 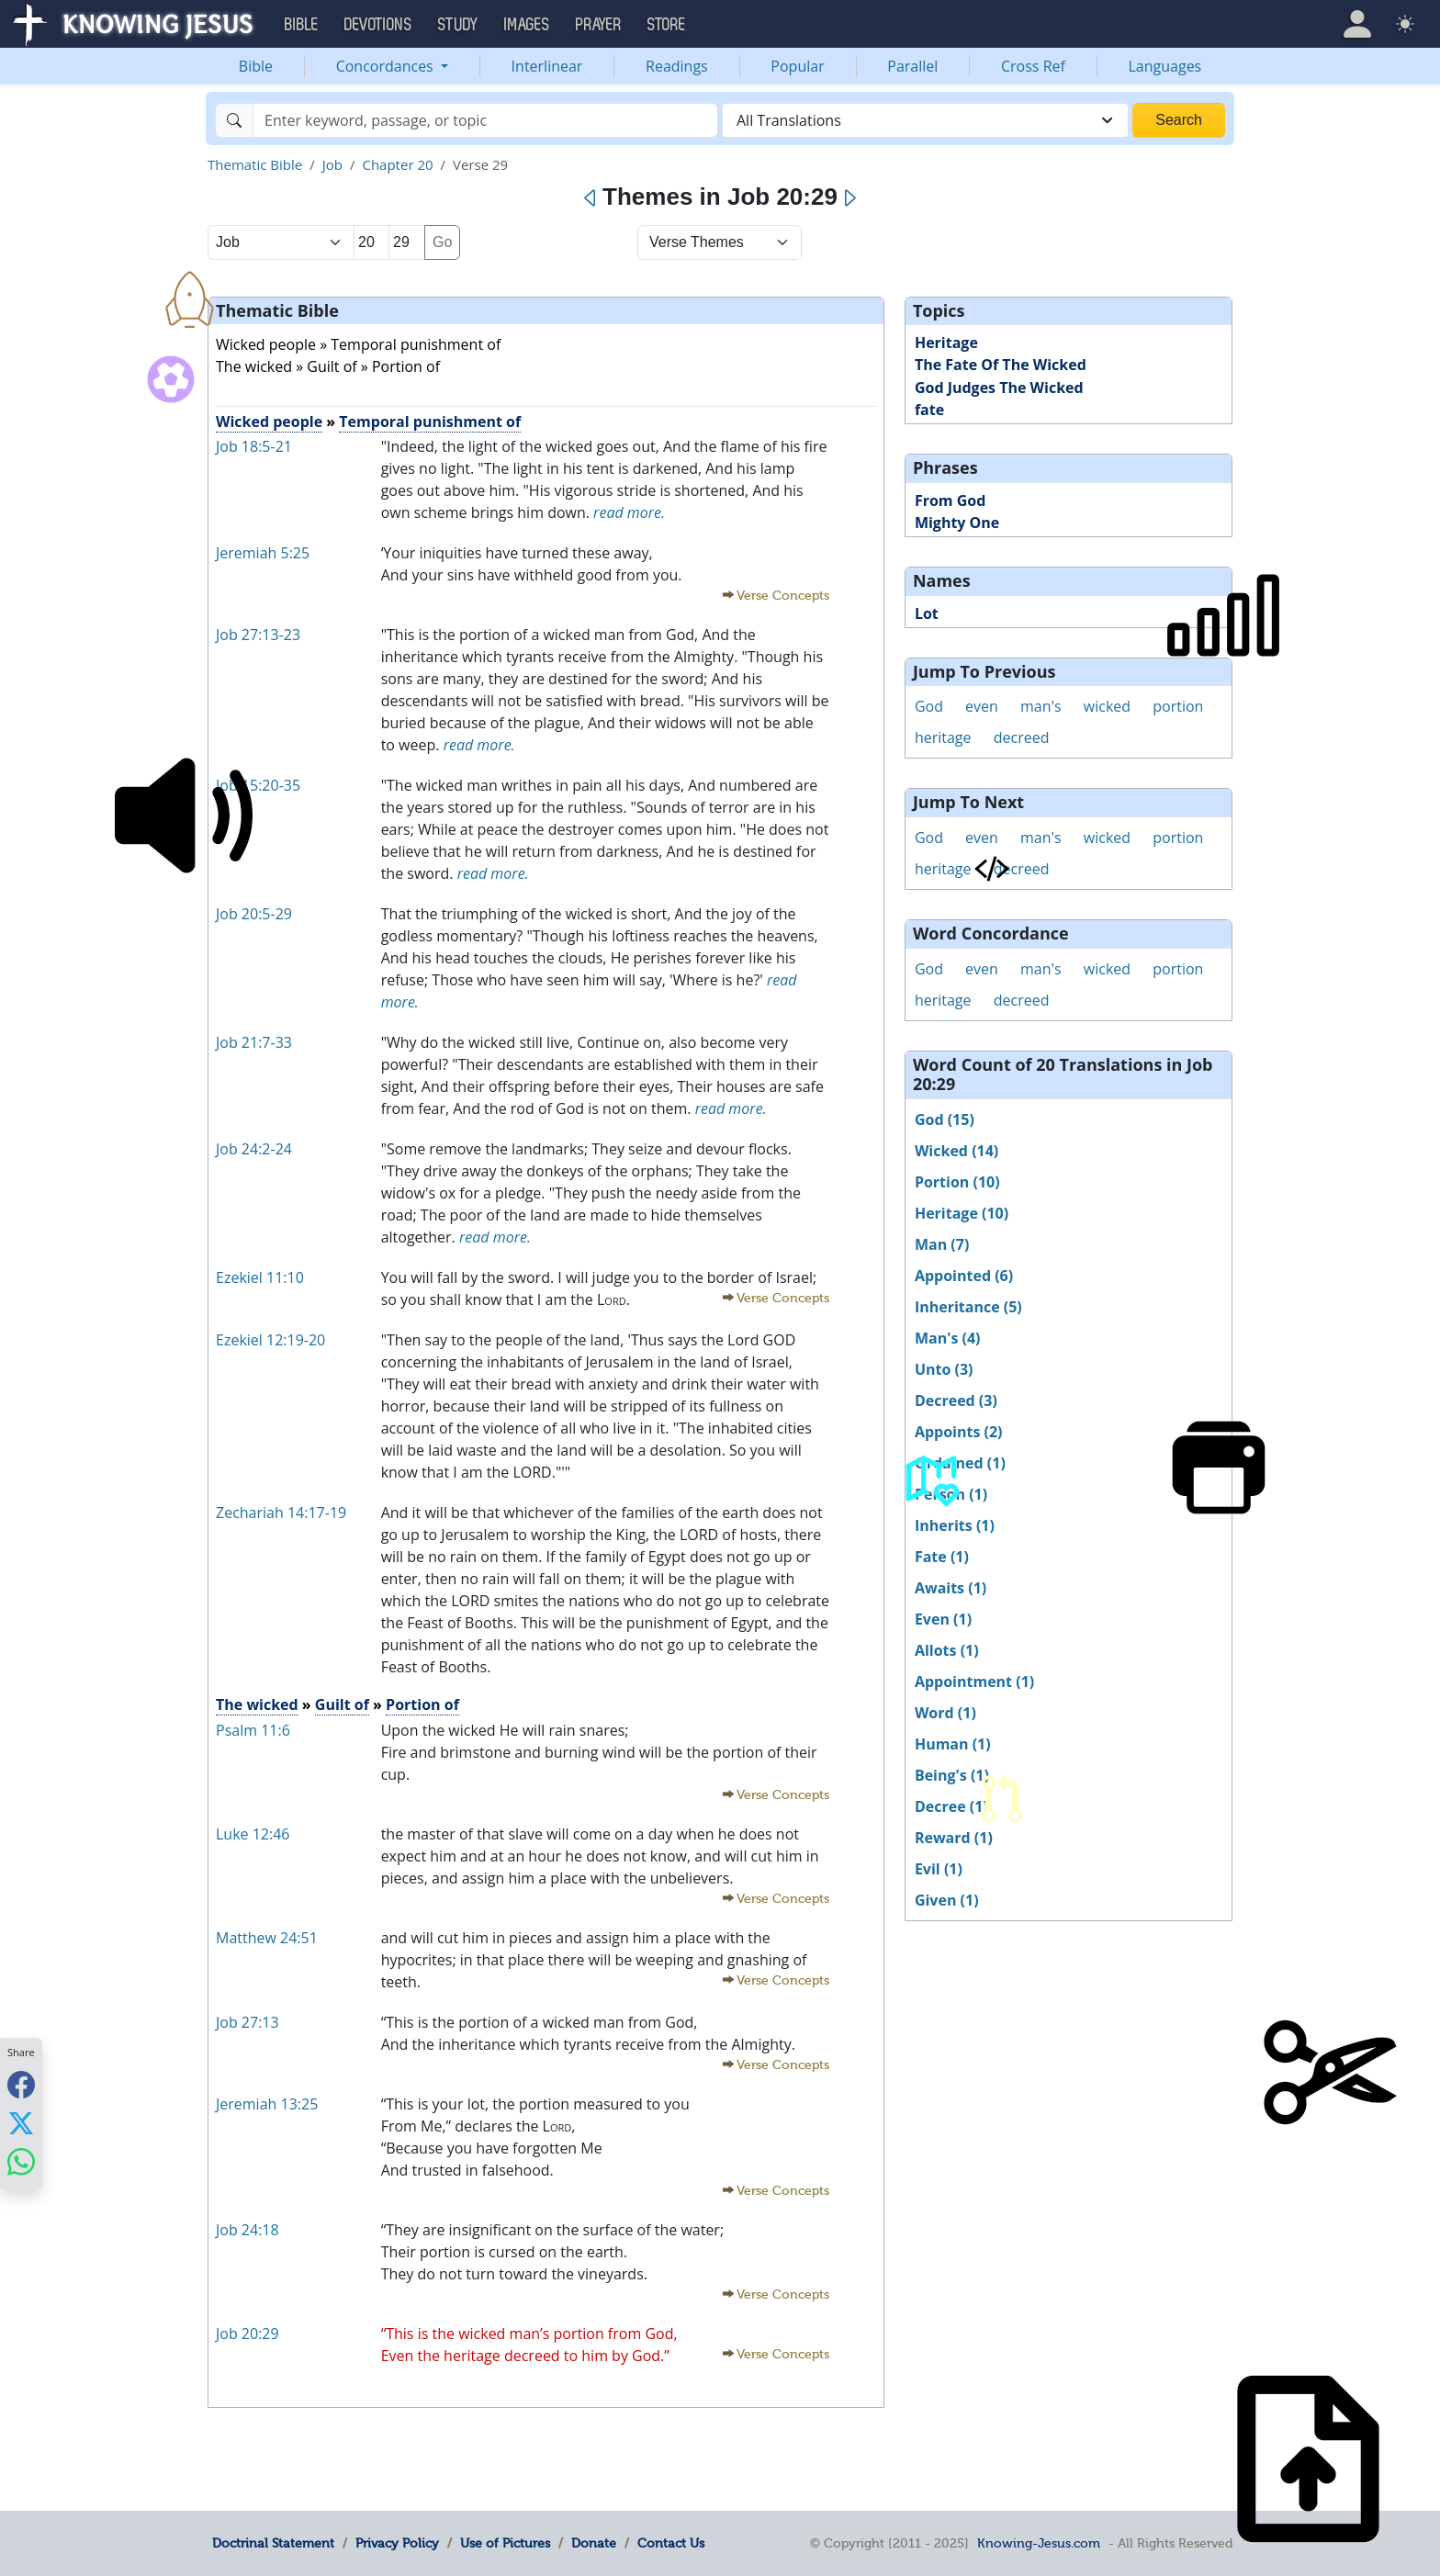 What do you see at coordinates (1002, 1799) in the screenshot?
I see `create a new pull request` at bounding box center [1002, 1799].